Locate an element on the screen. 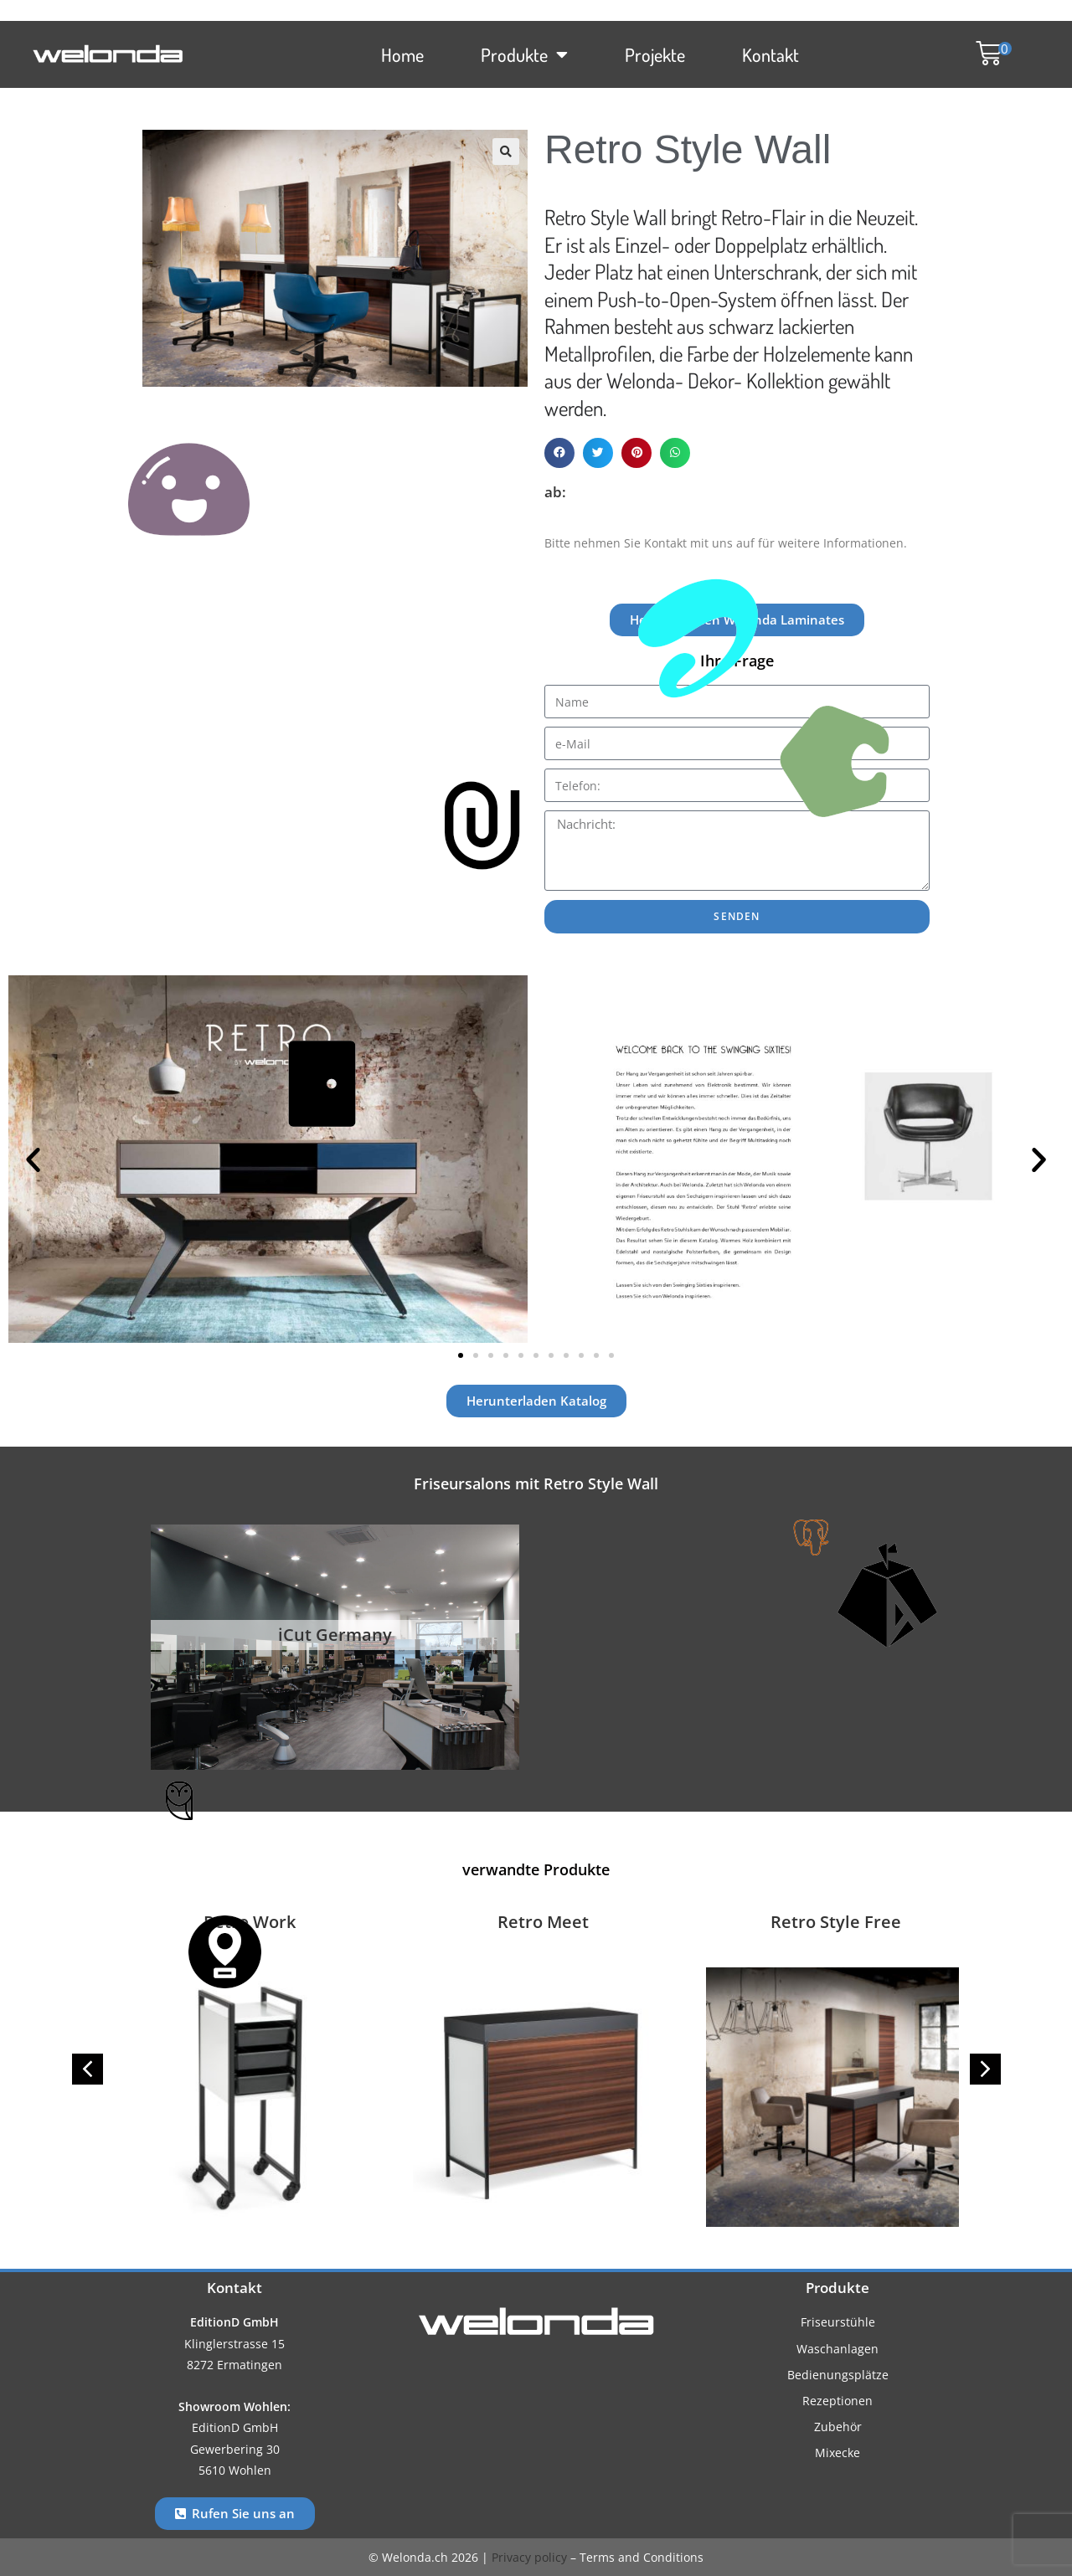  asahi linux project logo is located at coordinates (887, 1595).